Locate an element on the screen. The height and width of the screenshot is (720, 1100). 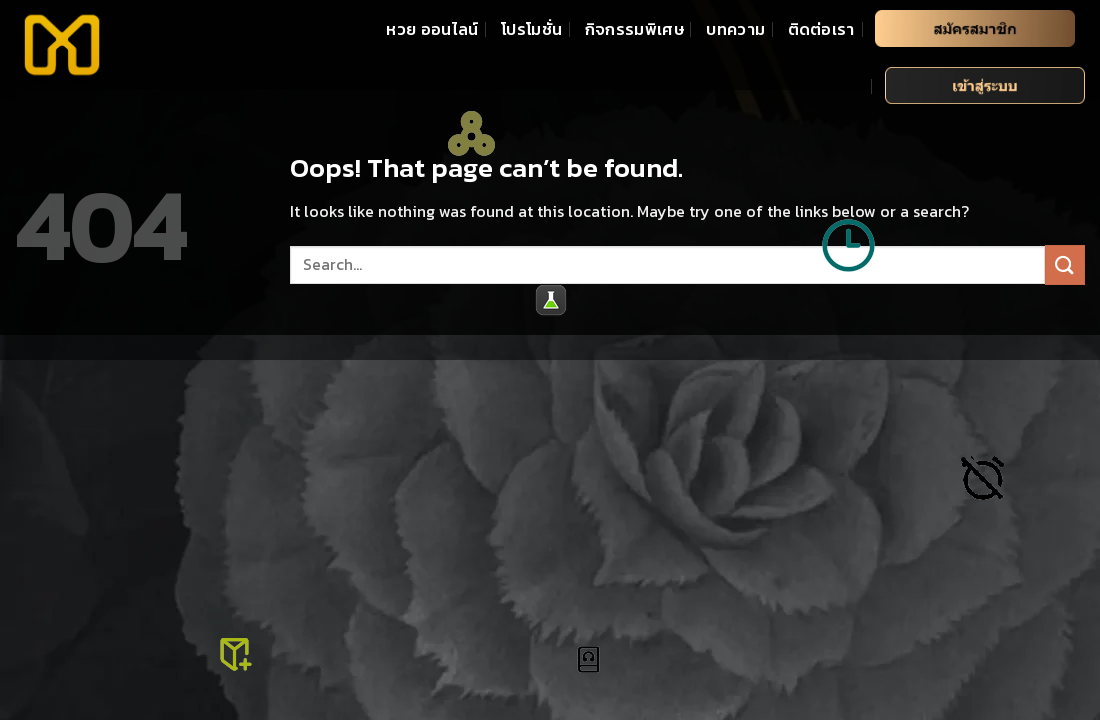
fidget spinner toy or game icon is located at coordinates (471, 136).